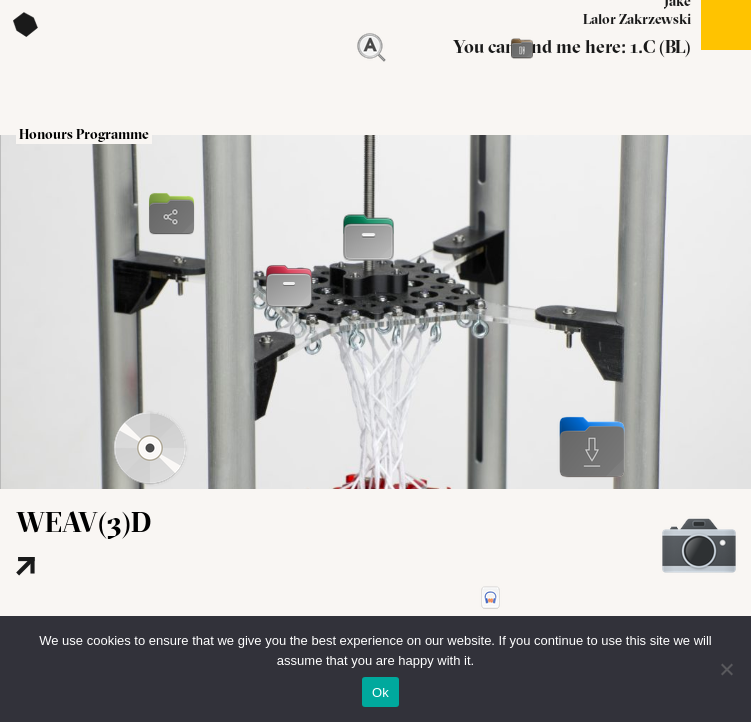 Image resolution: width=751 pixels, height=722 pixels. Describe the element at coordinates (368, 237) in the screenshot. I see `open the file manager application` at that location.